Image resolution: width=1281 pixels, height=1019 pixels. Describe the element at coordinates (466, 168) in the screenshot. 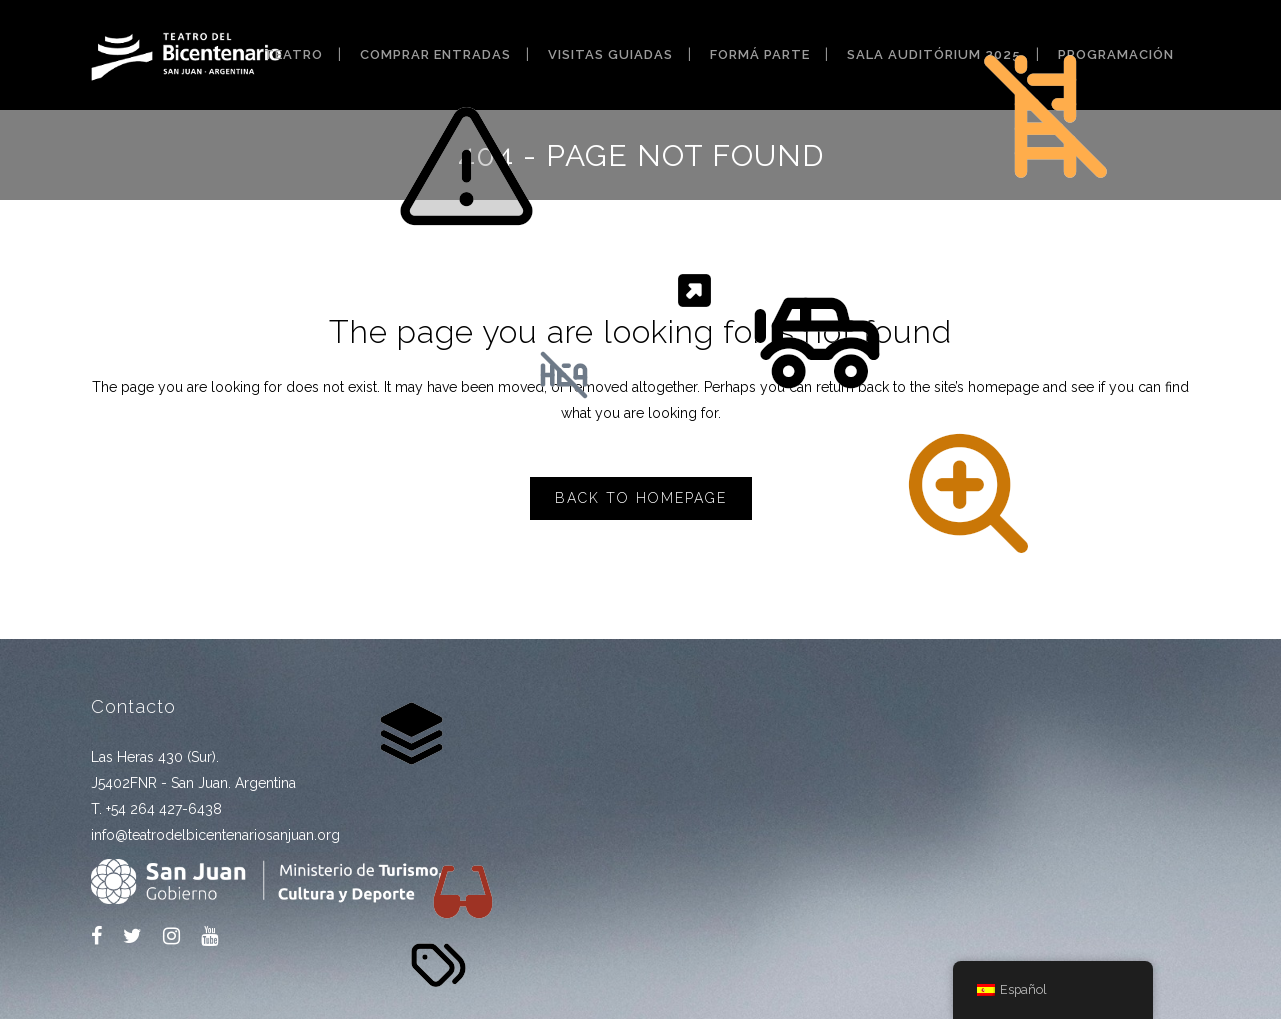

I see `indicates a warning or caution state` at that location.